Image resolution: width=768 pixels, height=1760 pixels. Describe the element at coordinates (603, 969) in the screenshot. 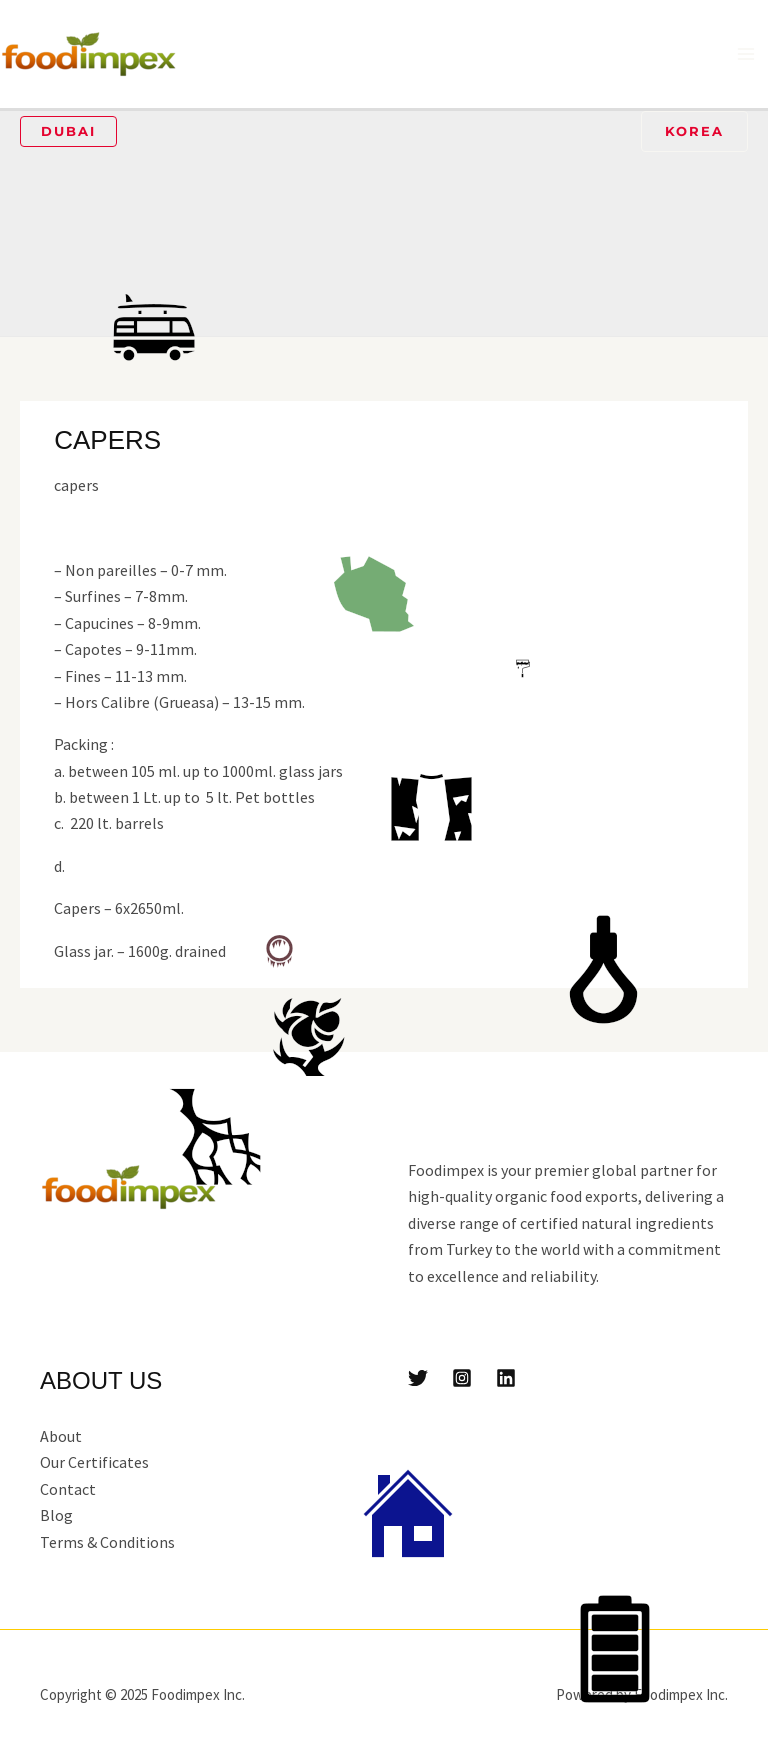

I see `suicide symbol` at that location.